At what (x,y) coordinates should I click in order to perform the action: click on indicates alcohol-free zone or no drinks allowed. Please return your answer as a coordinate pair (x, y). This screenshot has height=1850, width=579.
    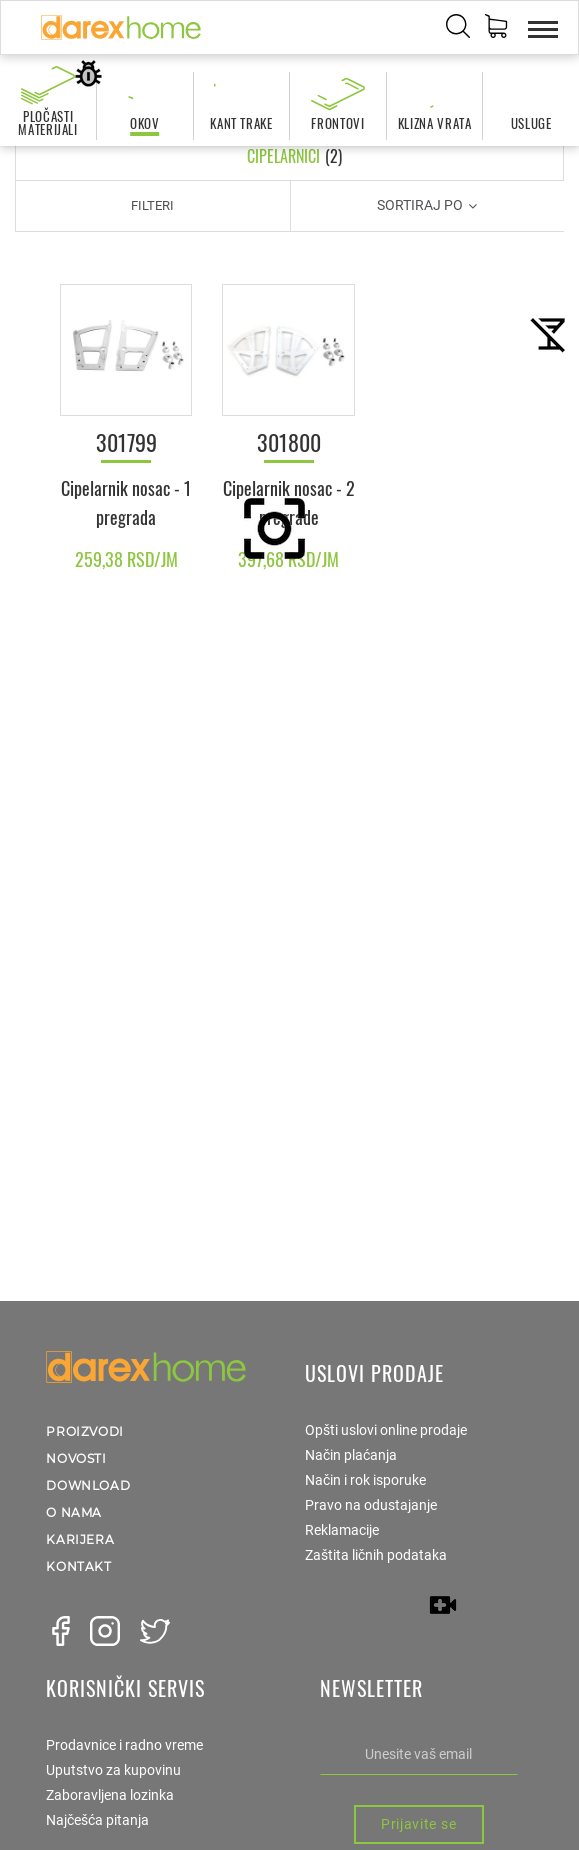
    Looking at the image, I should click on (549, 334).